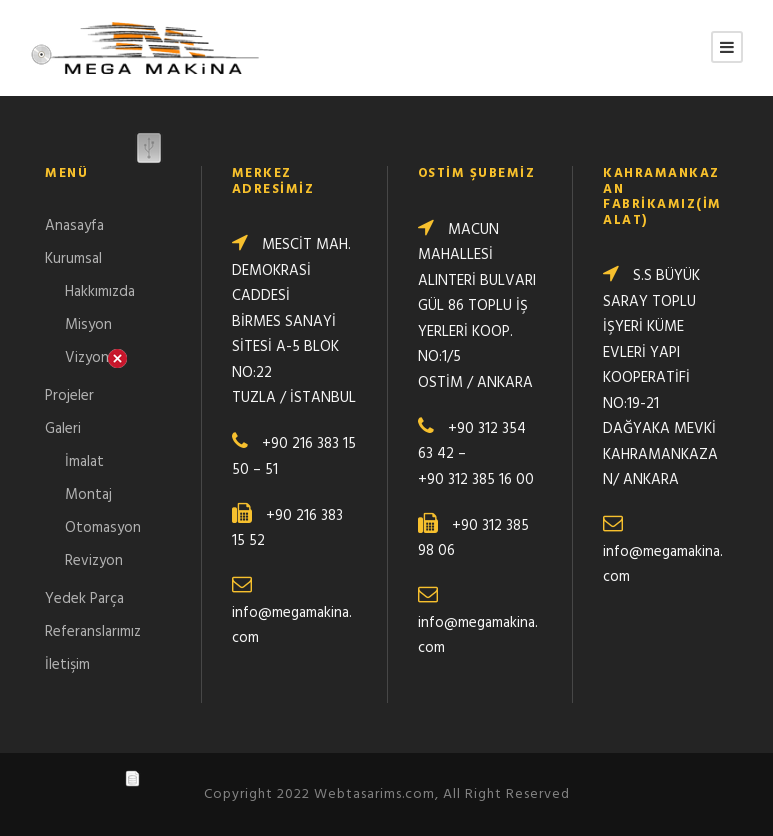  Describe the element at coordinates (117, 358) in the screenshot. I see `cancel or close the current action` at that location.